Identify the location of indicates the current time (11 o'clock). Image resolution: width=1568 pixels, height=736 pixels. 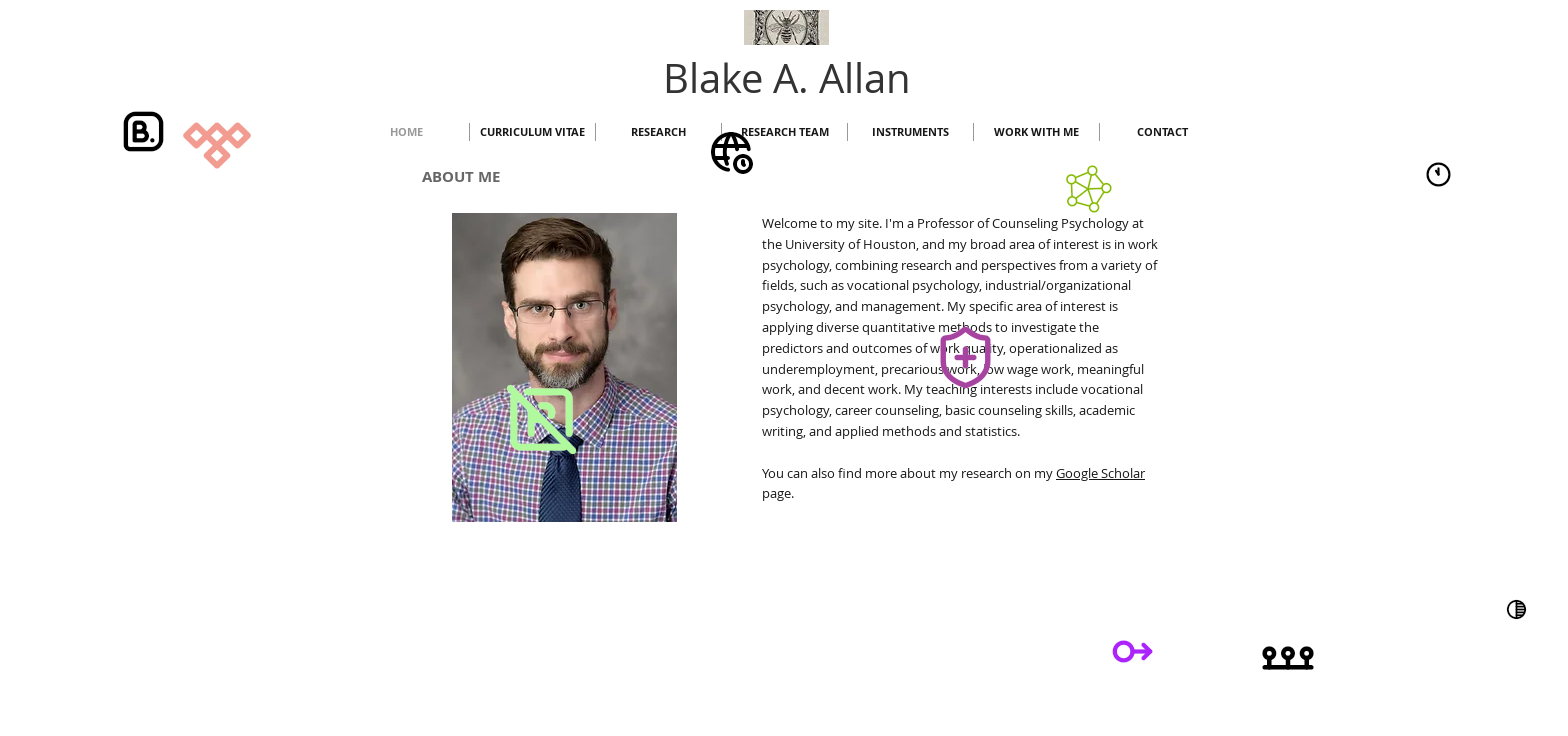
(1438, 174).